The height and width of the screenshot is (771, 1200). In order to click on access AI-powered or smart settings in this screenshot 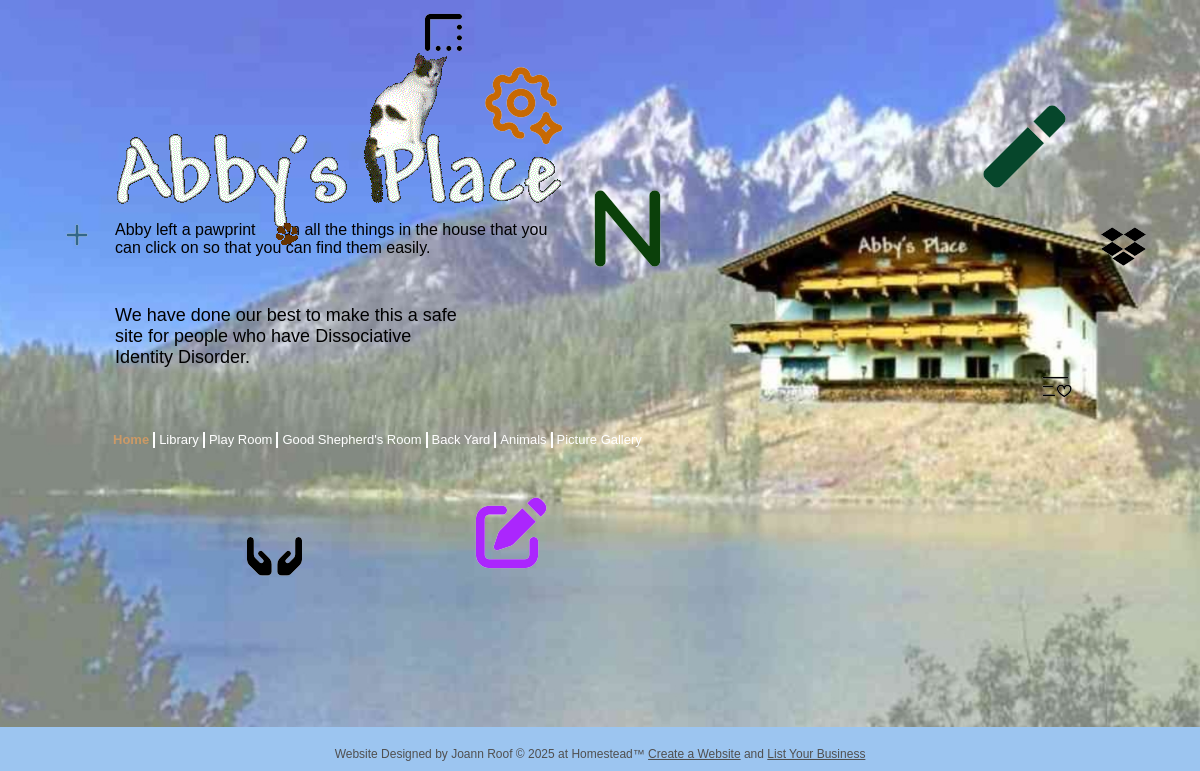, I will do `click(521, 103)`.